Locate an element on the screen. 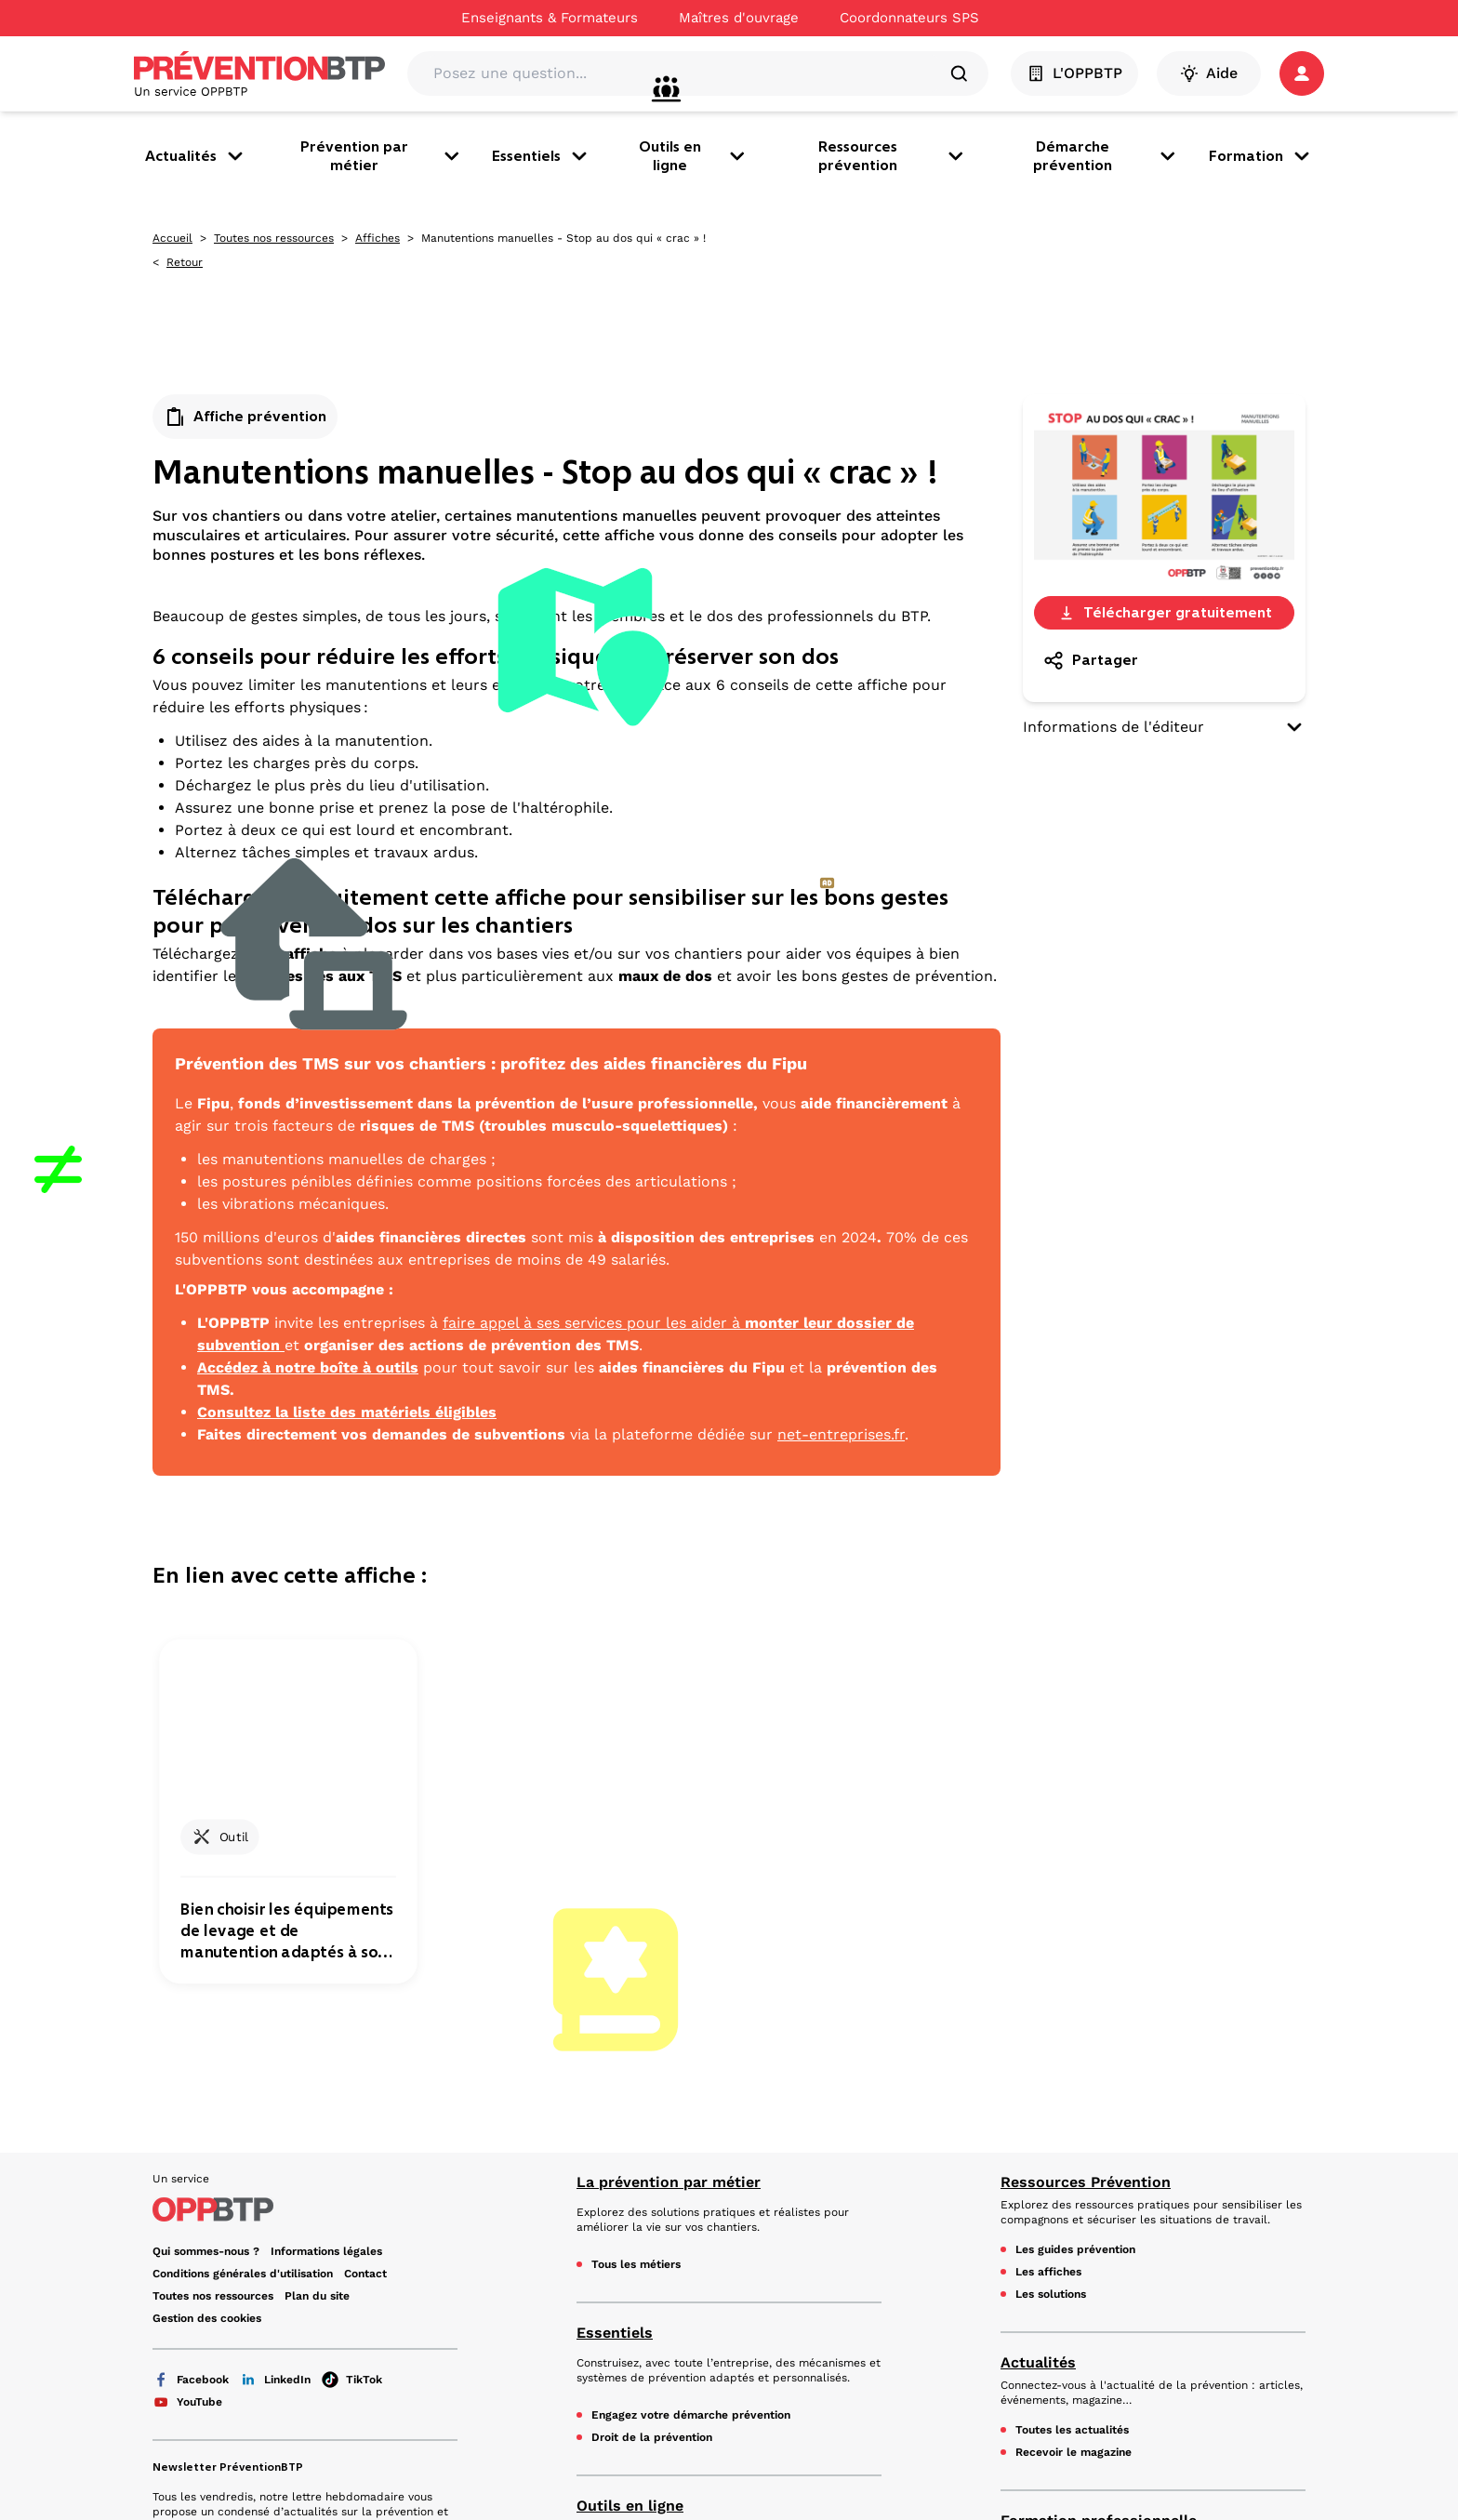  indicates values are not equal or mismatched is located at coordinates (58, 1169).